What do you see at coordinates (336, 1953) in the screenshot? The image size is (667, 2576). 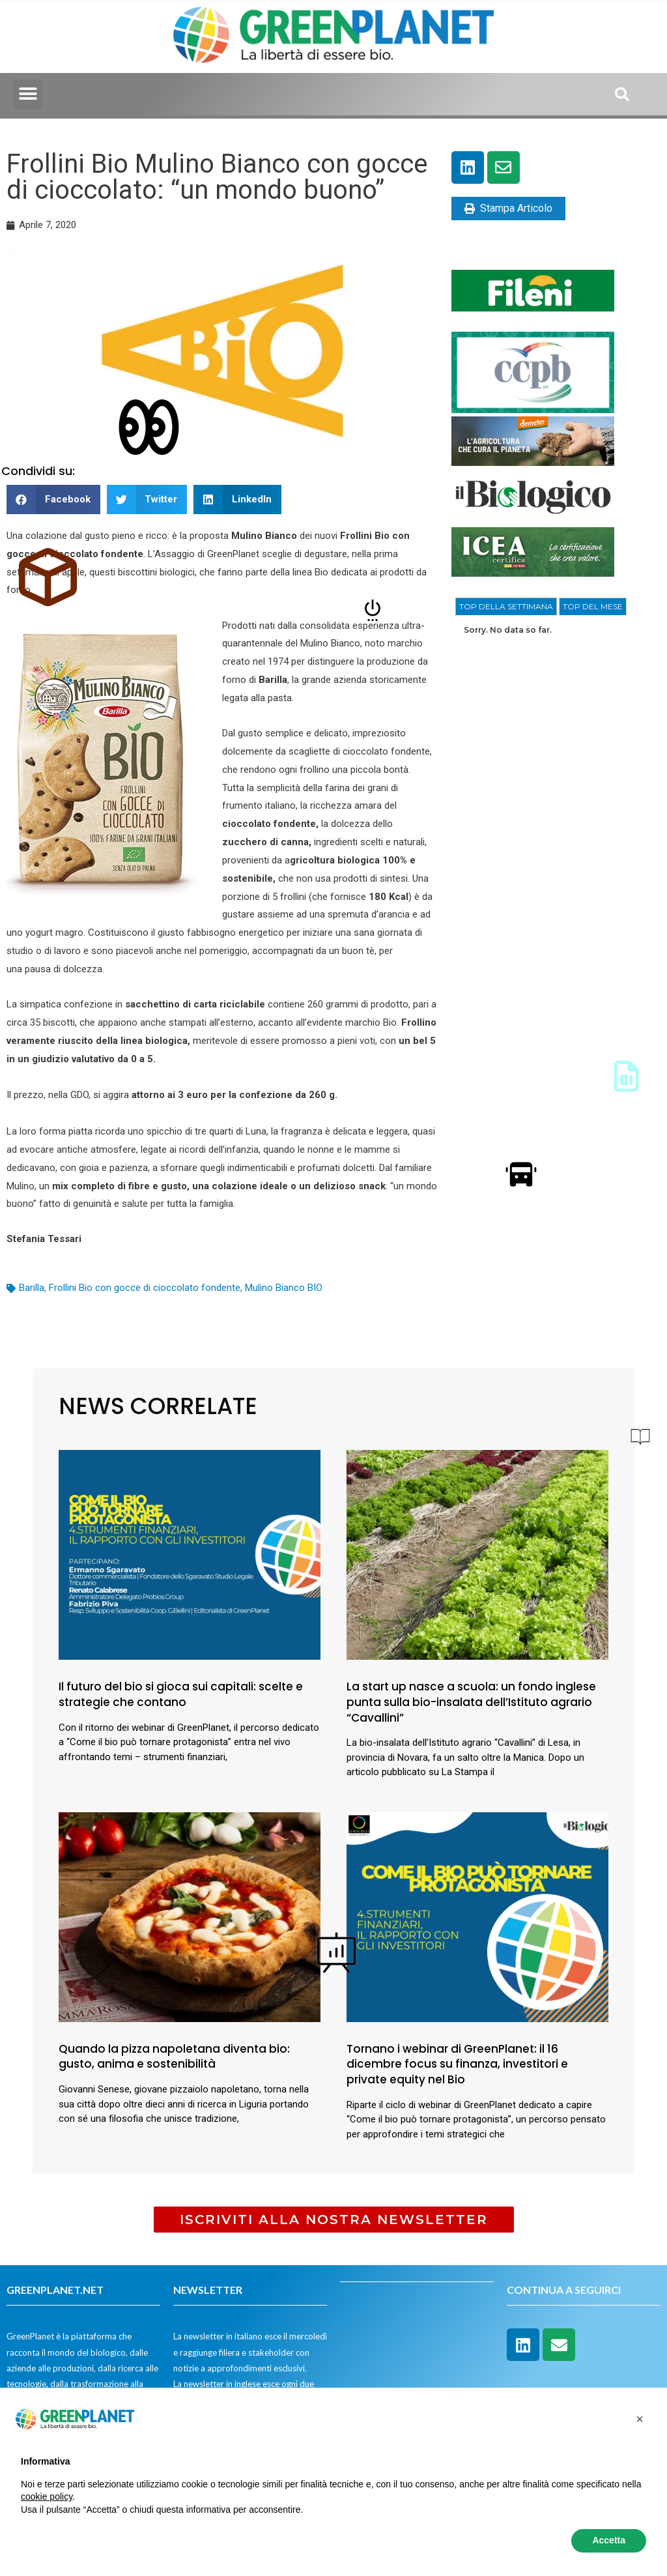 I see `view presentation with chart data` at bounding box center [336, 1953].